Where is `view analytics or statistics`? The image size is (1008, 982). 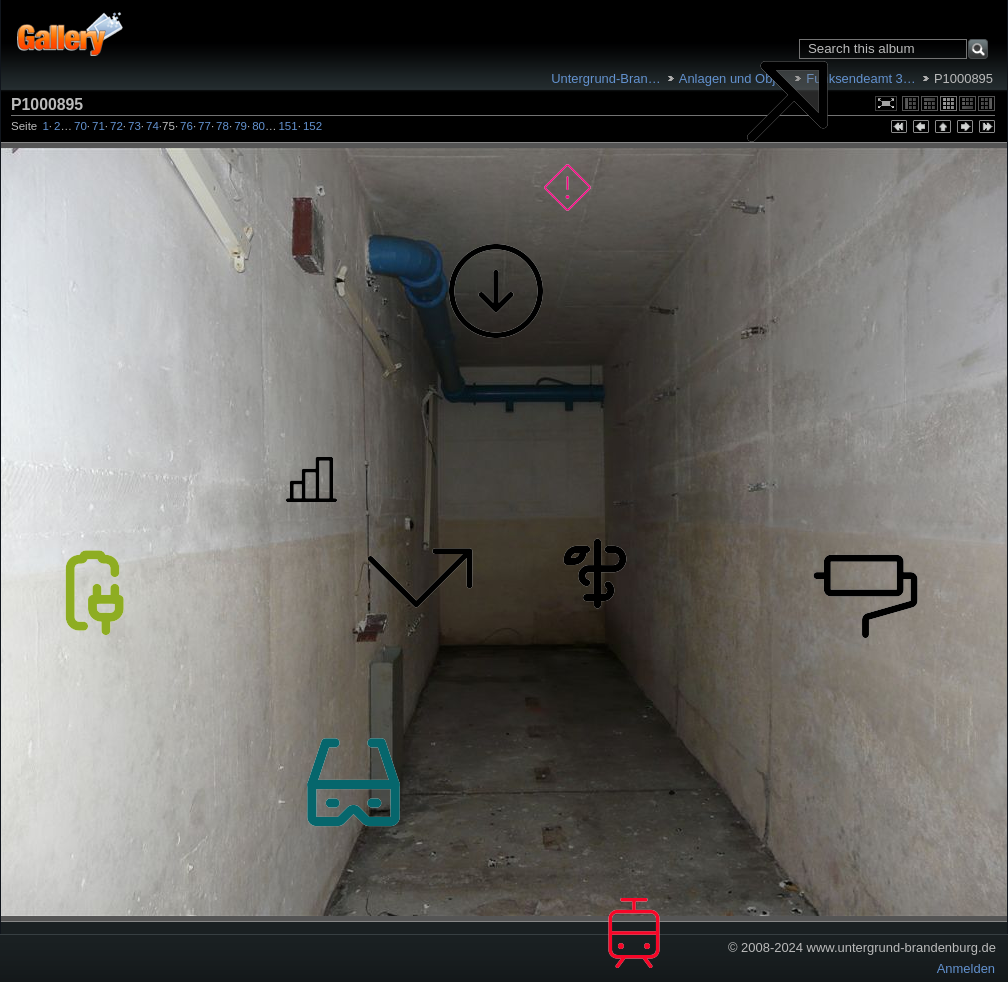 view analytics or statistics is located at coordinates (311, 480).